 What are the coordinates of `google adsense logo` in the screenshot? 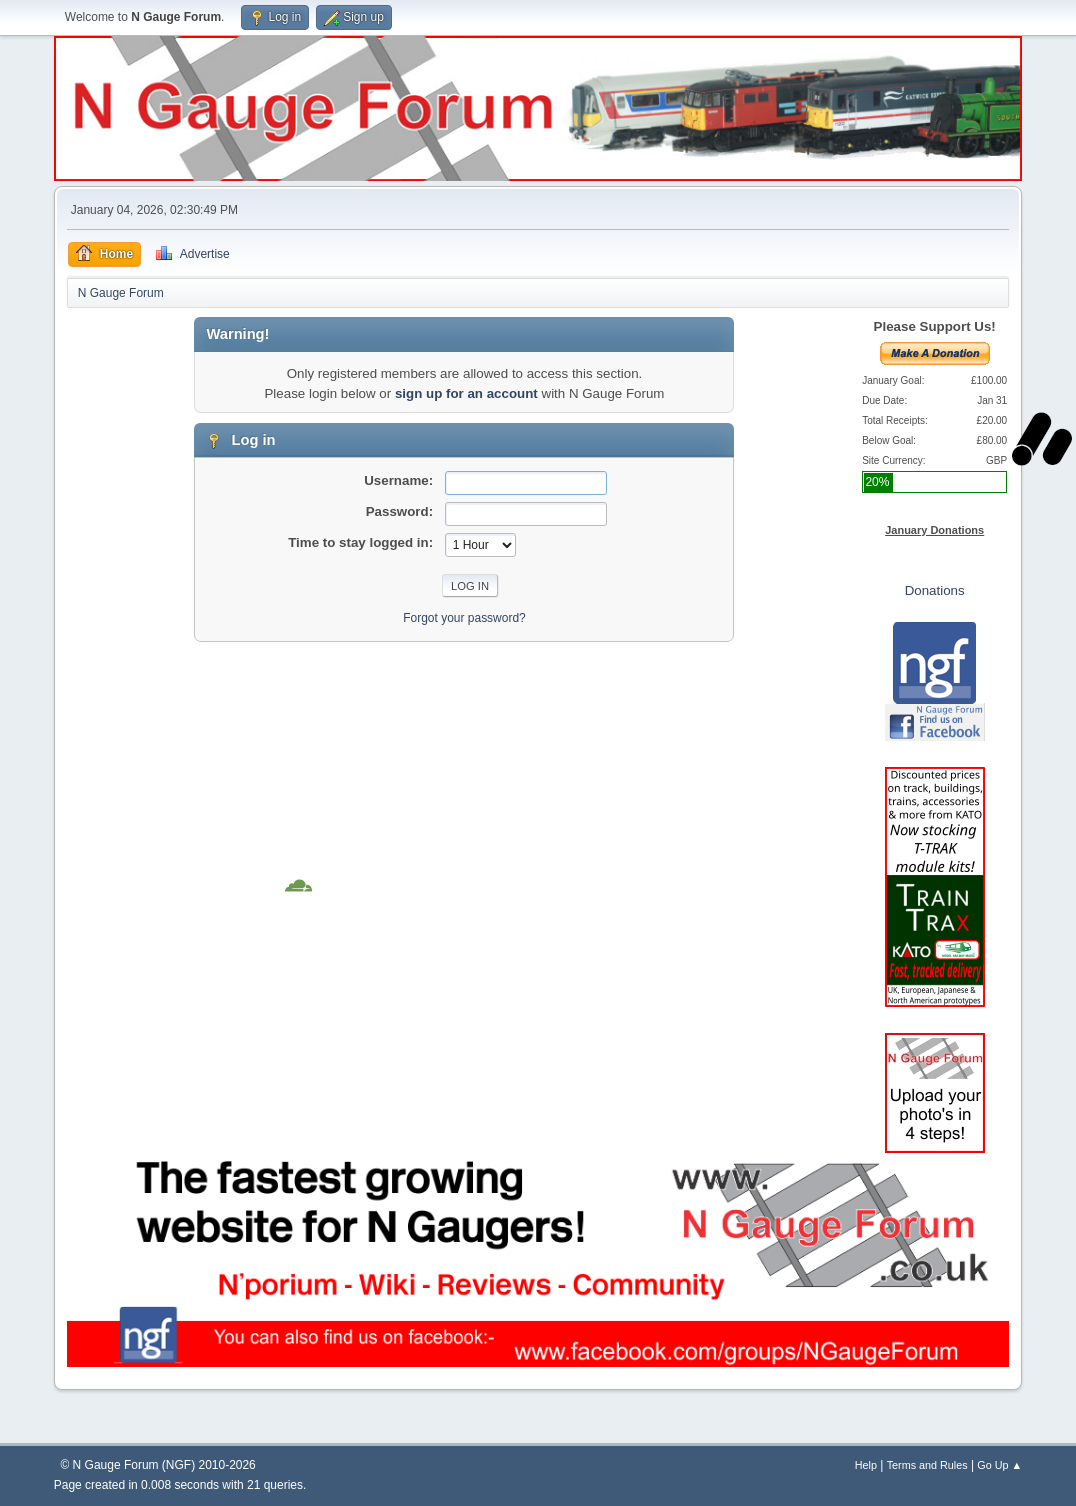 It's located at (1042, 439).